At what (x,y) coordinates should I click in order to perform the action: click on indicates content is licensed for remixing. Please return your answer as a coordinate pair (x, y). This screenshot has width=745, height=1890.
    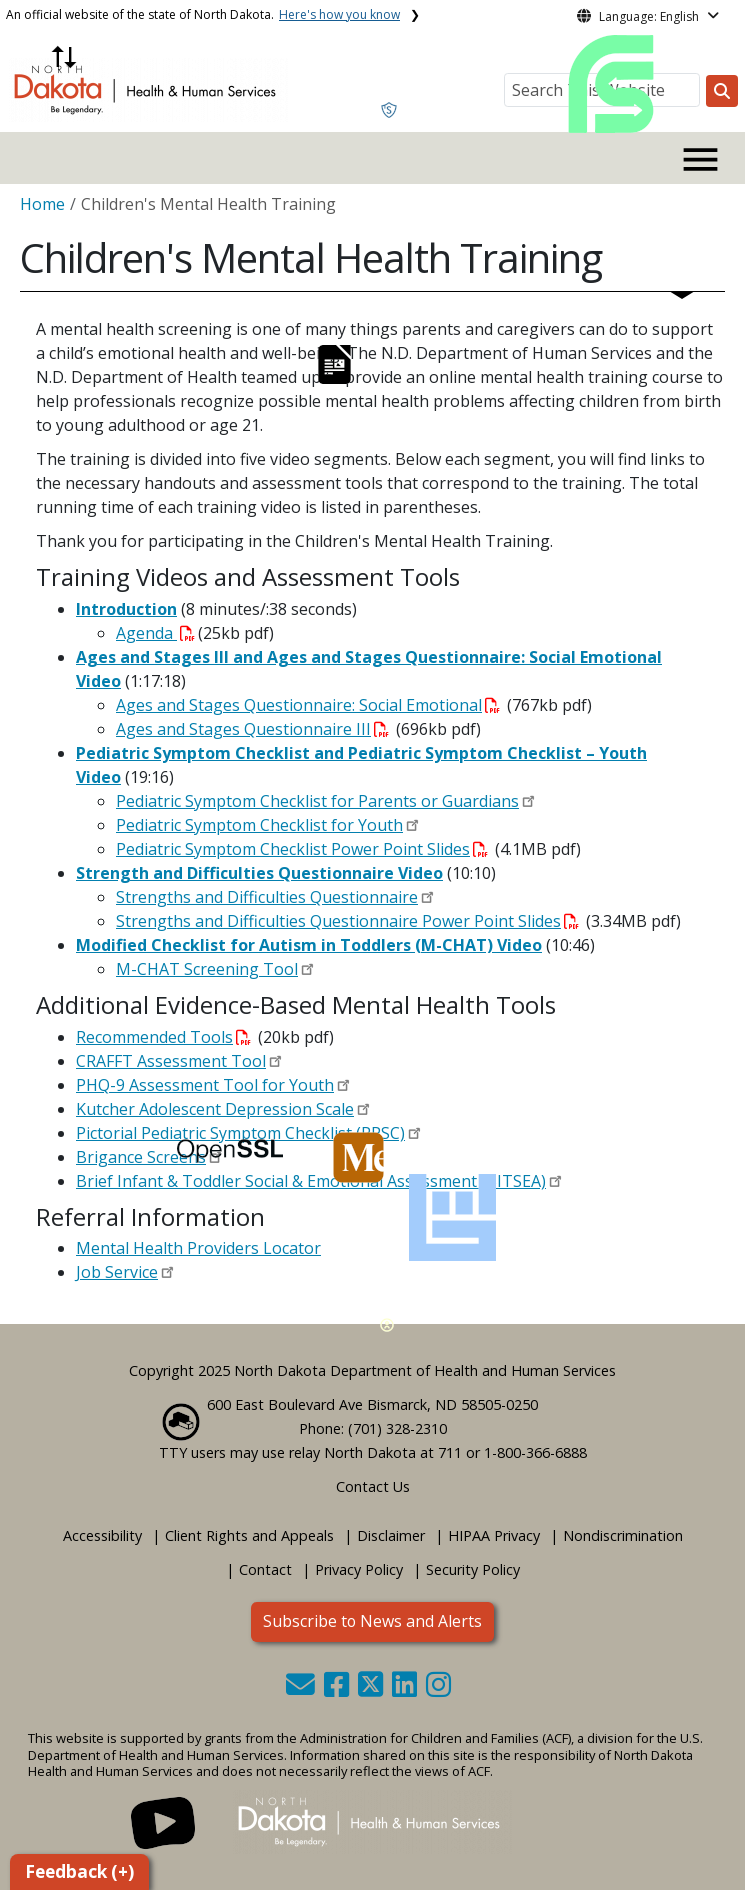
    Looking at the image, I should click on (181, 1422).